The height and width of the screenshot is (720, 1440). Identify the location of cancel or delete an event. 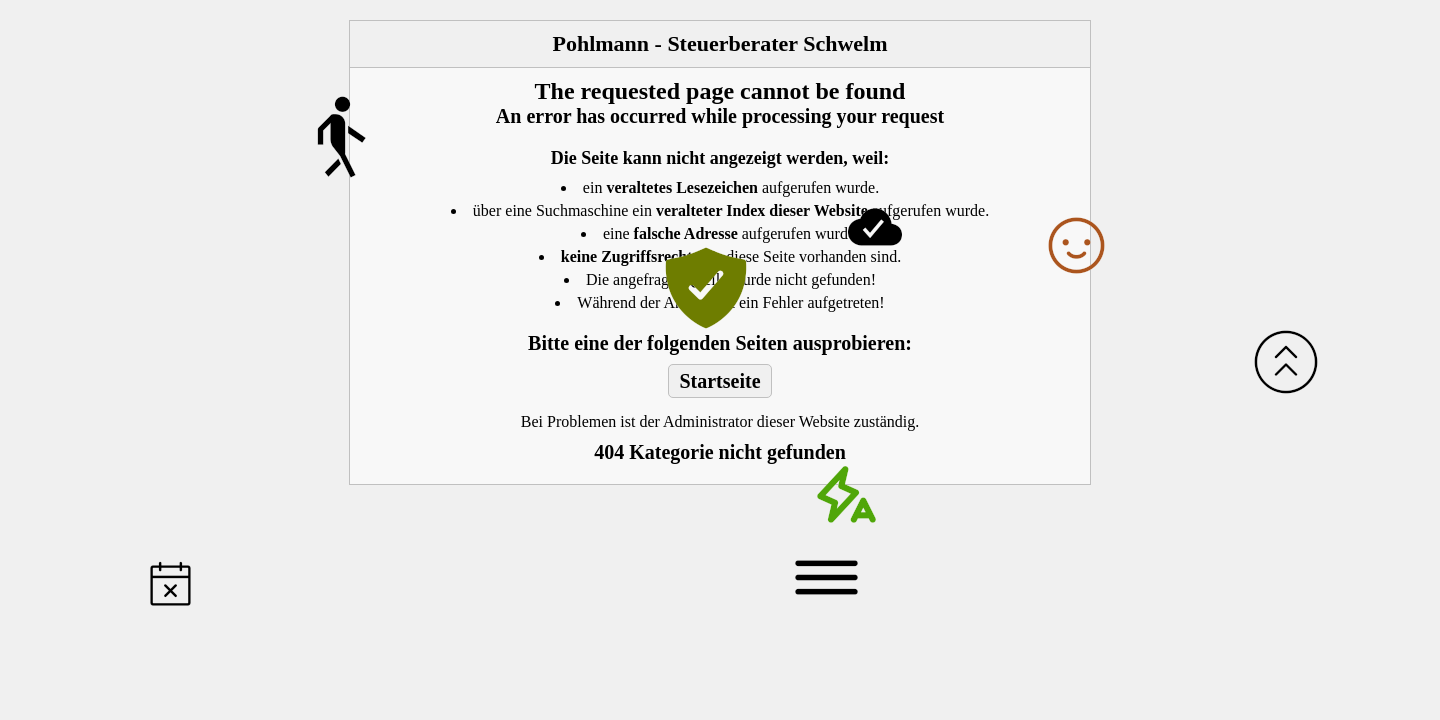
(170, 585).